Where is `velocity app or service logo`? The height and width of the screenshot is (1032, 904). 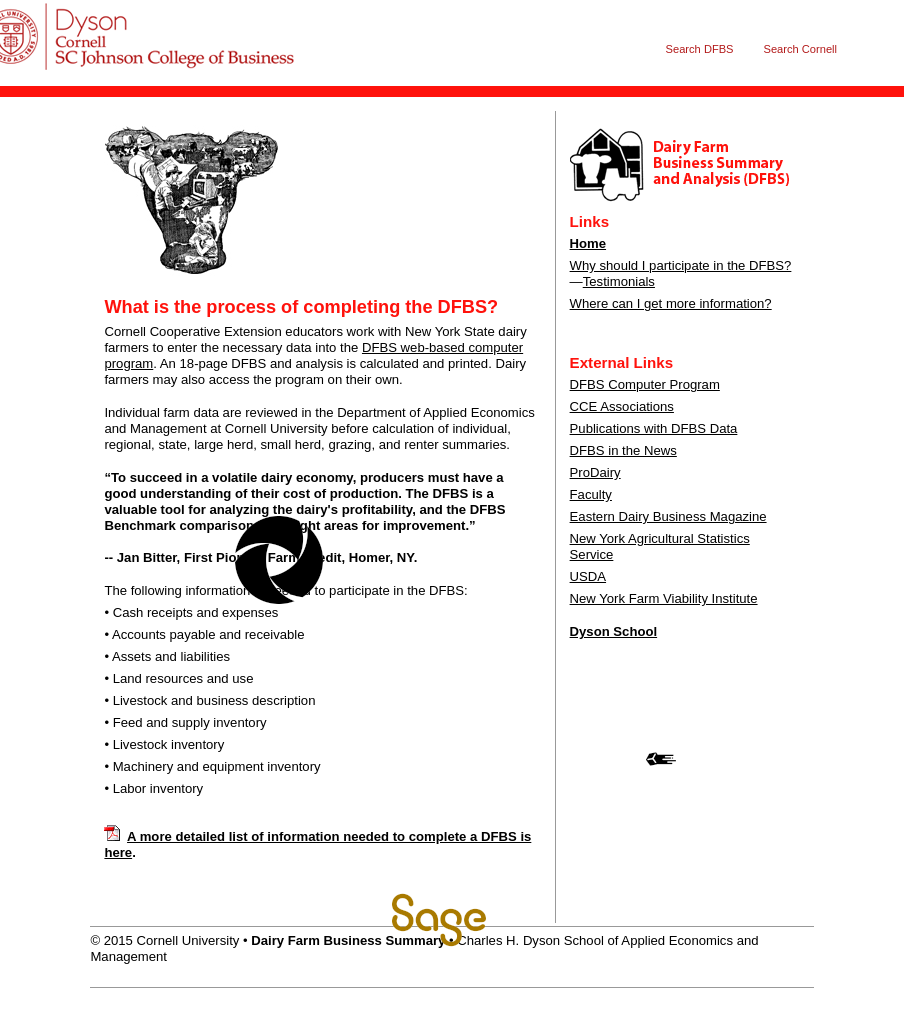
velocity app or service logo is located at coordinates (661, 759).